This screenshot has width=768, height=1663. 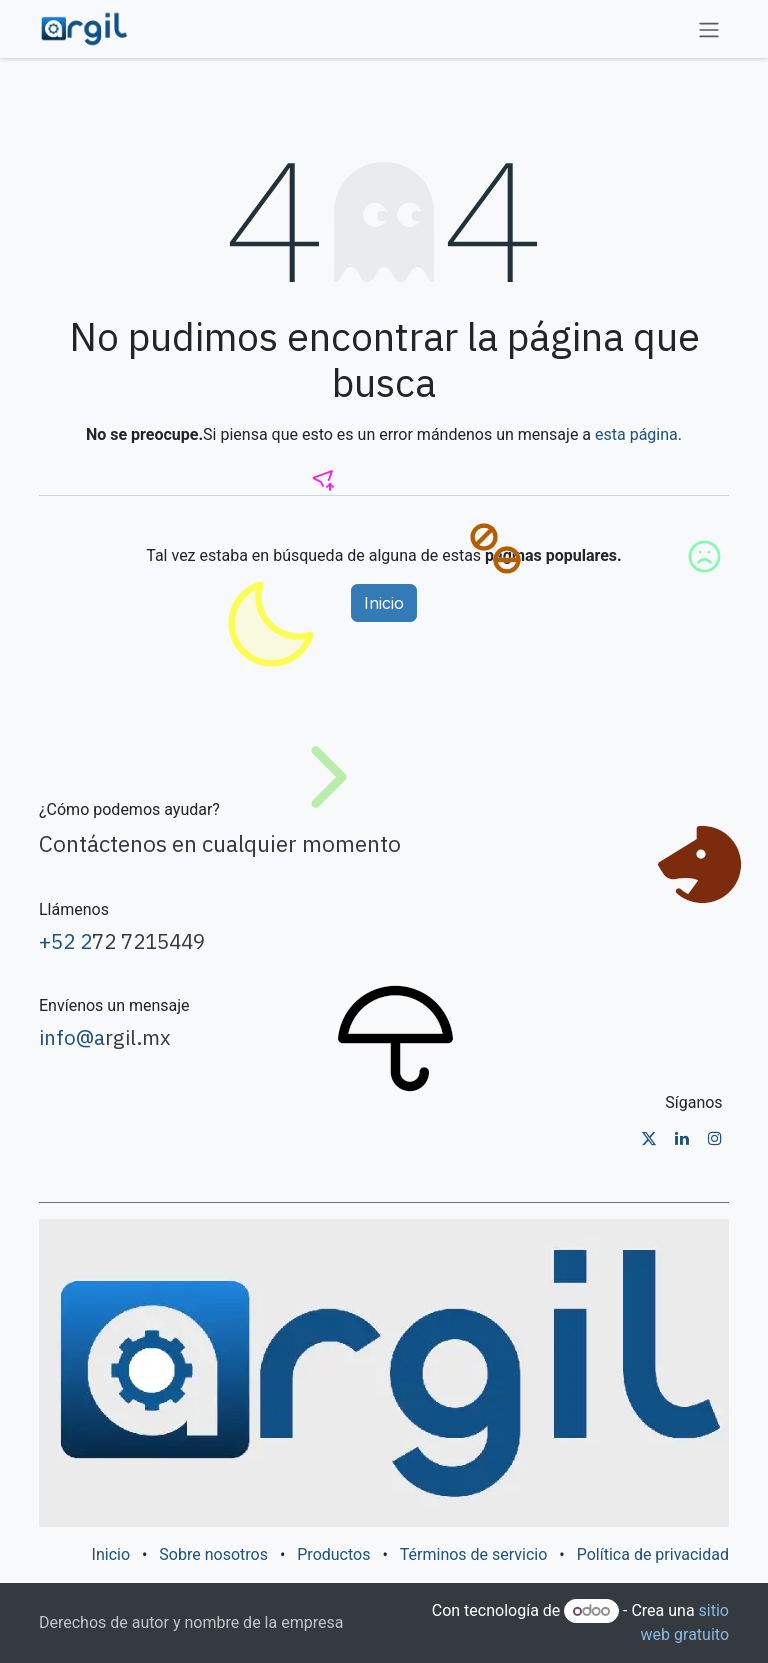 What do you see at coordinates (395, 1038) in the screenshot?
I see `view weather protection or rain forecast` at bounding box center [395, 1038].